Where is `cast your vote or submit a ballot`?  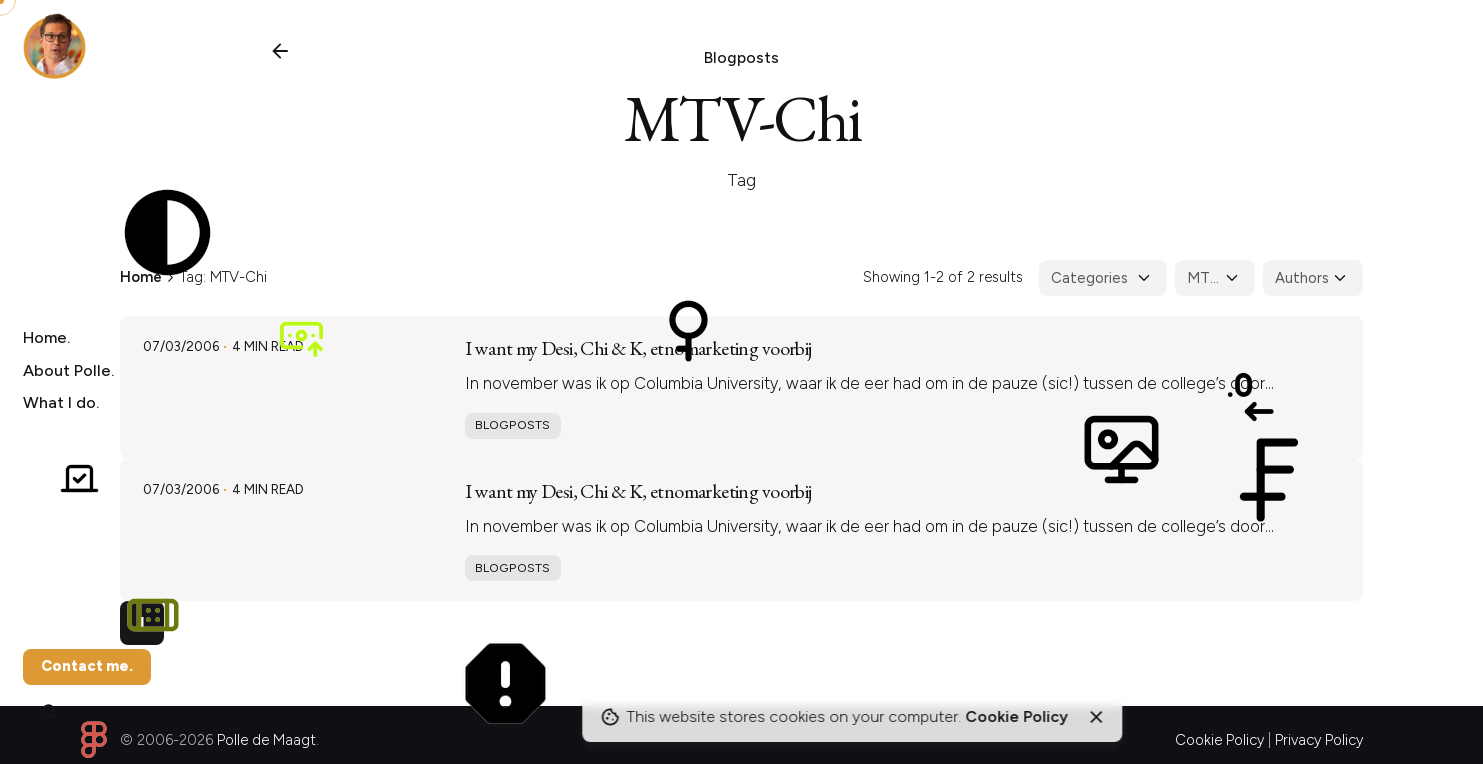
cast your vote or submit a ballot is located at coordinates (79, 478).